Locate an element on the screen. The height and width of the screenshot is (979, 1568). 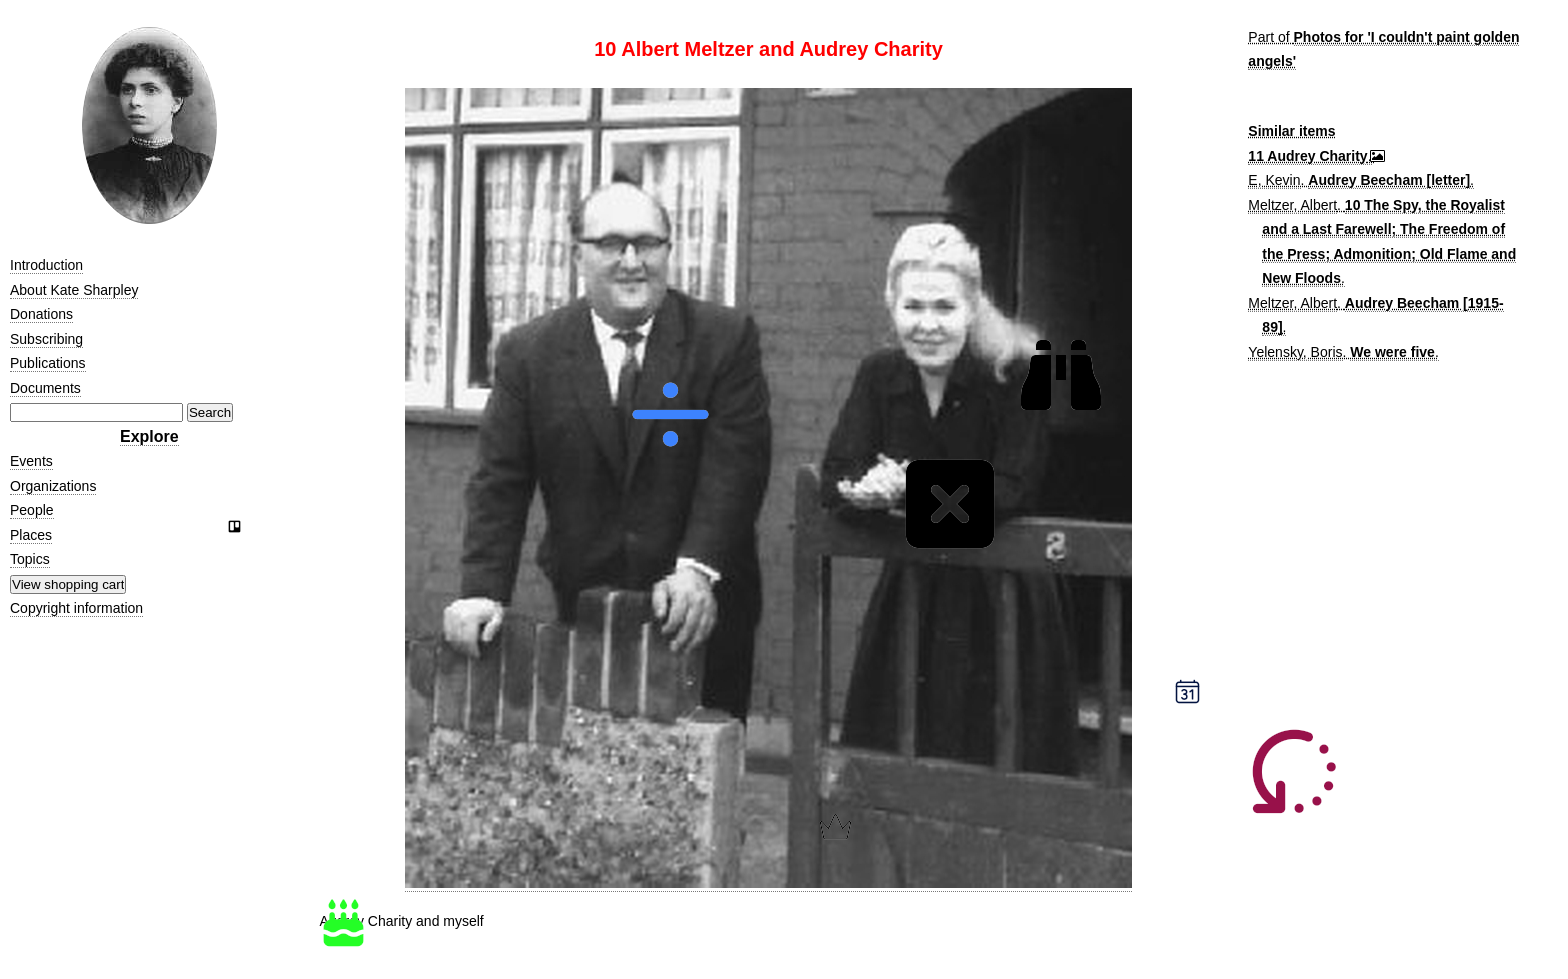
close or dismiss a dialog is located at coordinates (950, 504).